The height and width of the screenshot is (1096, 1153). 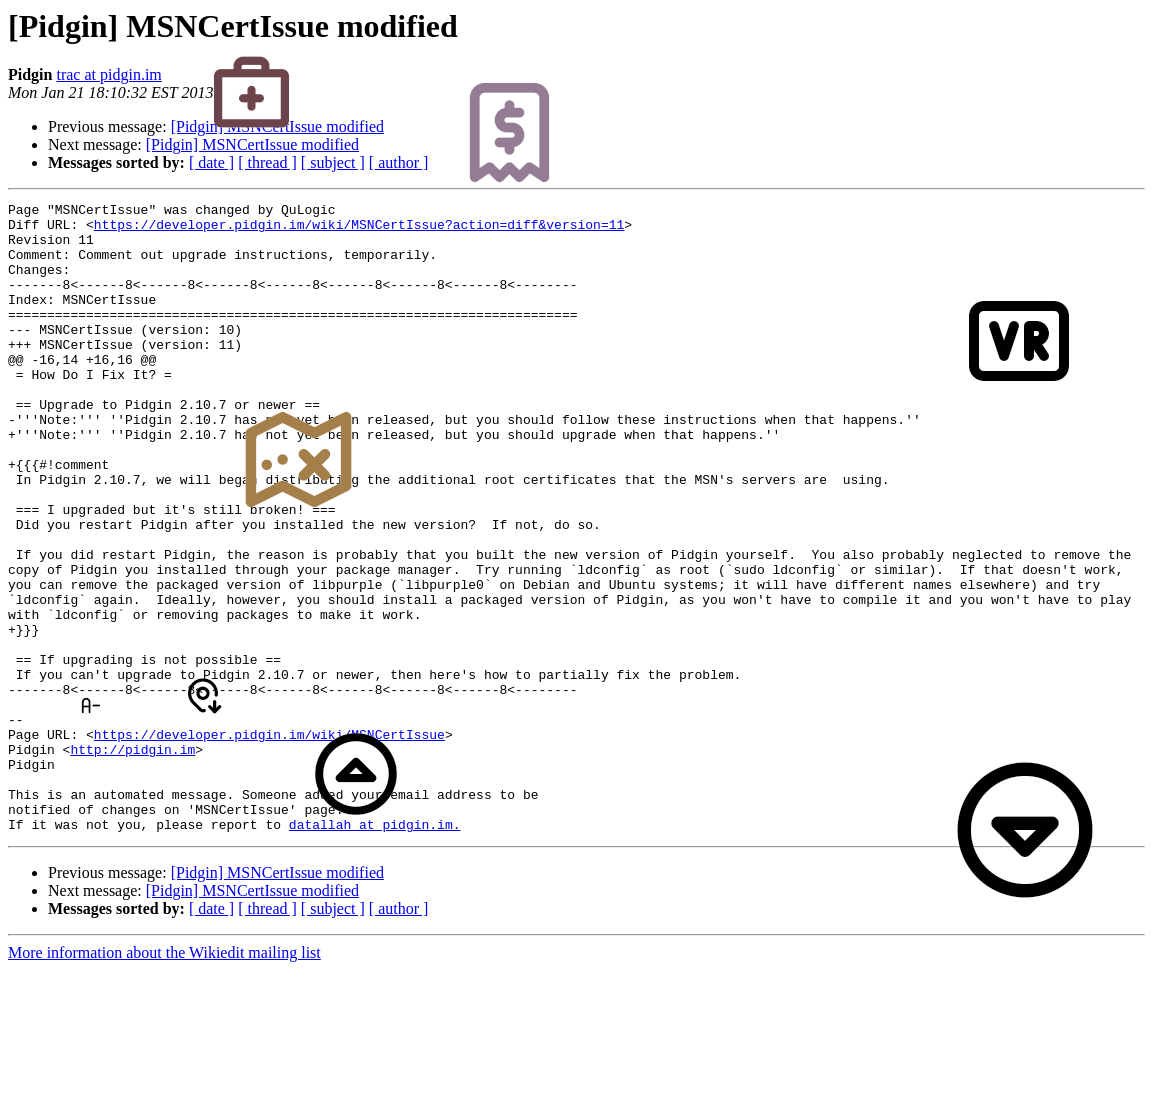 What do you see at coordinates (203, 695) in the screenshot?
I see `drop a pin at current location` at bounding box center [203, 695].